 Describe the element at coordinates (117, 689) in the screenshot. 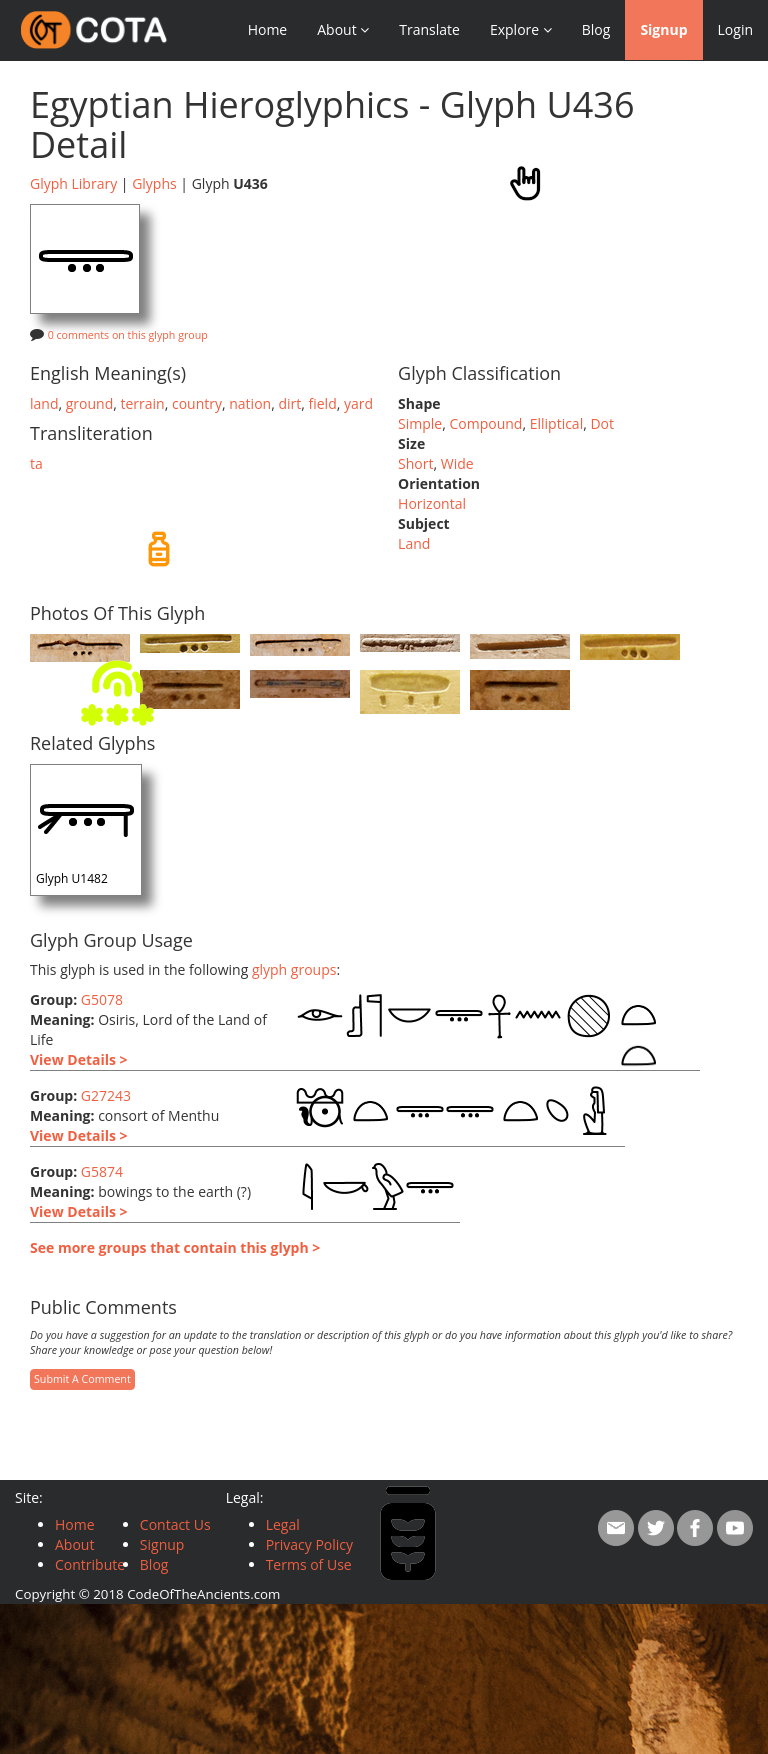

I see `enable fingerprint authentication` at that location.